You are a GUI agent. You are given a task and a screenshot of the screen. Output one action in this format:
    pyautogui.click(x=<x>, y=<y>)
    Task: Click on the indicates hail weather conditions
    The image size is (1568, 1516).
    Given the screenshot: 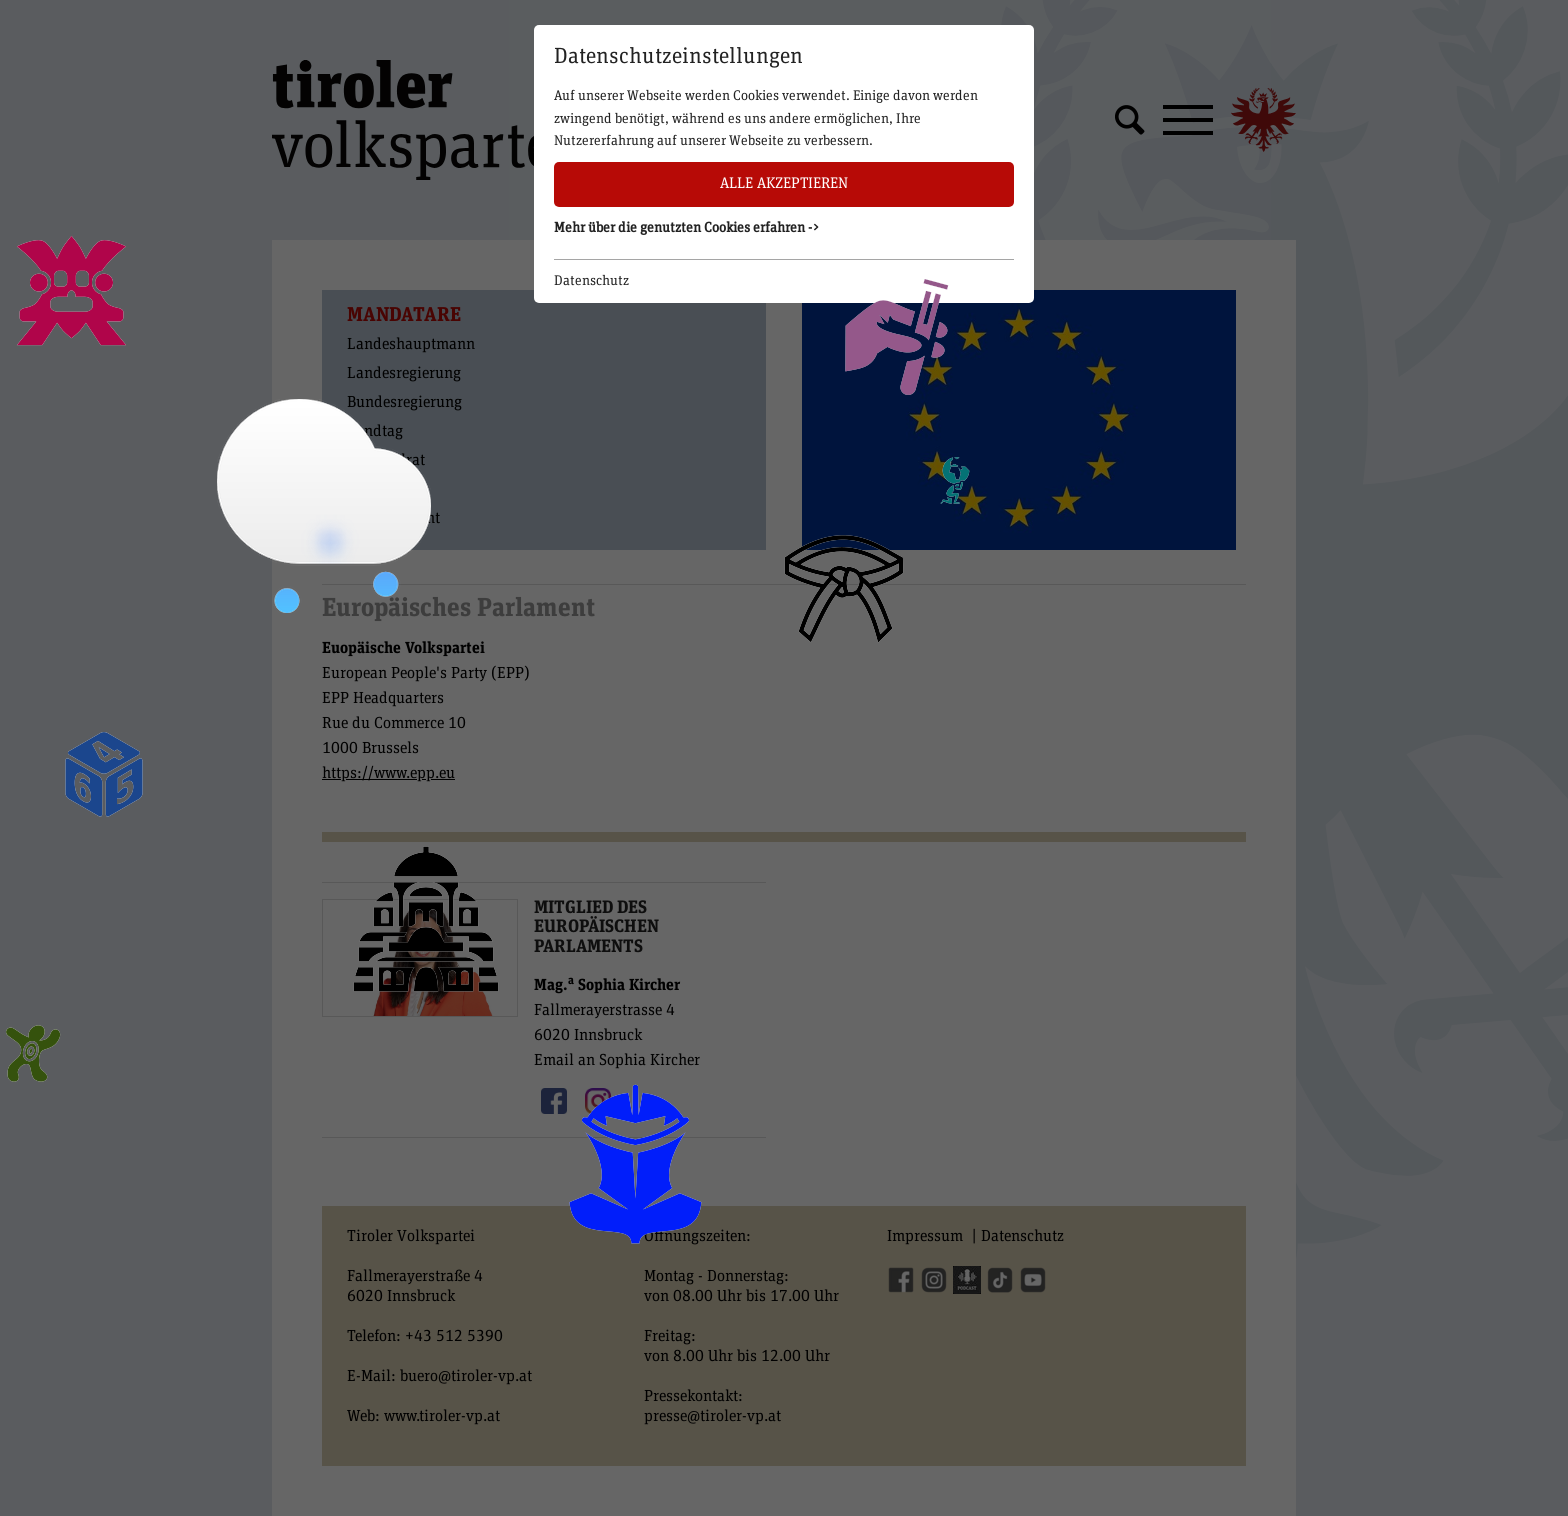 What is the action you would take?
    pyautogui.click(x=324, y=506)
    